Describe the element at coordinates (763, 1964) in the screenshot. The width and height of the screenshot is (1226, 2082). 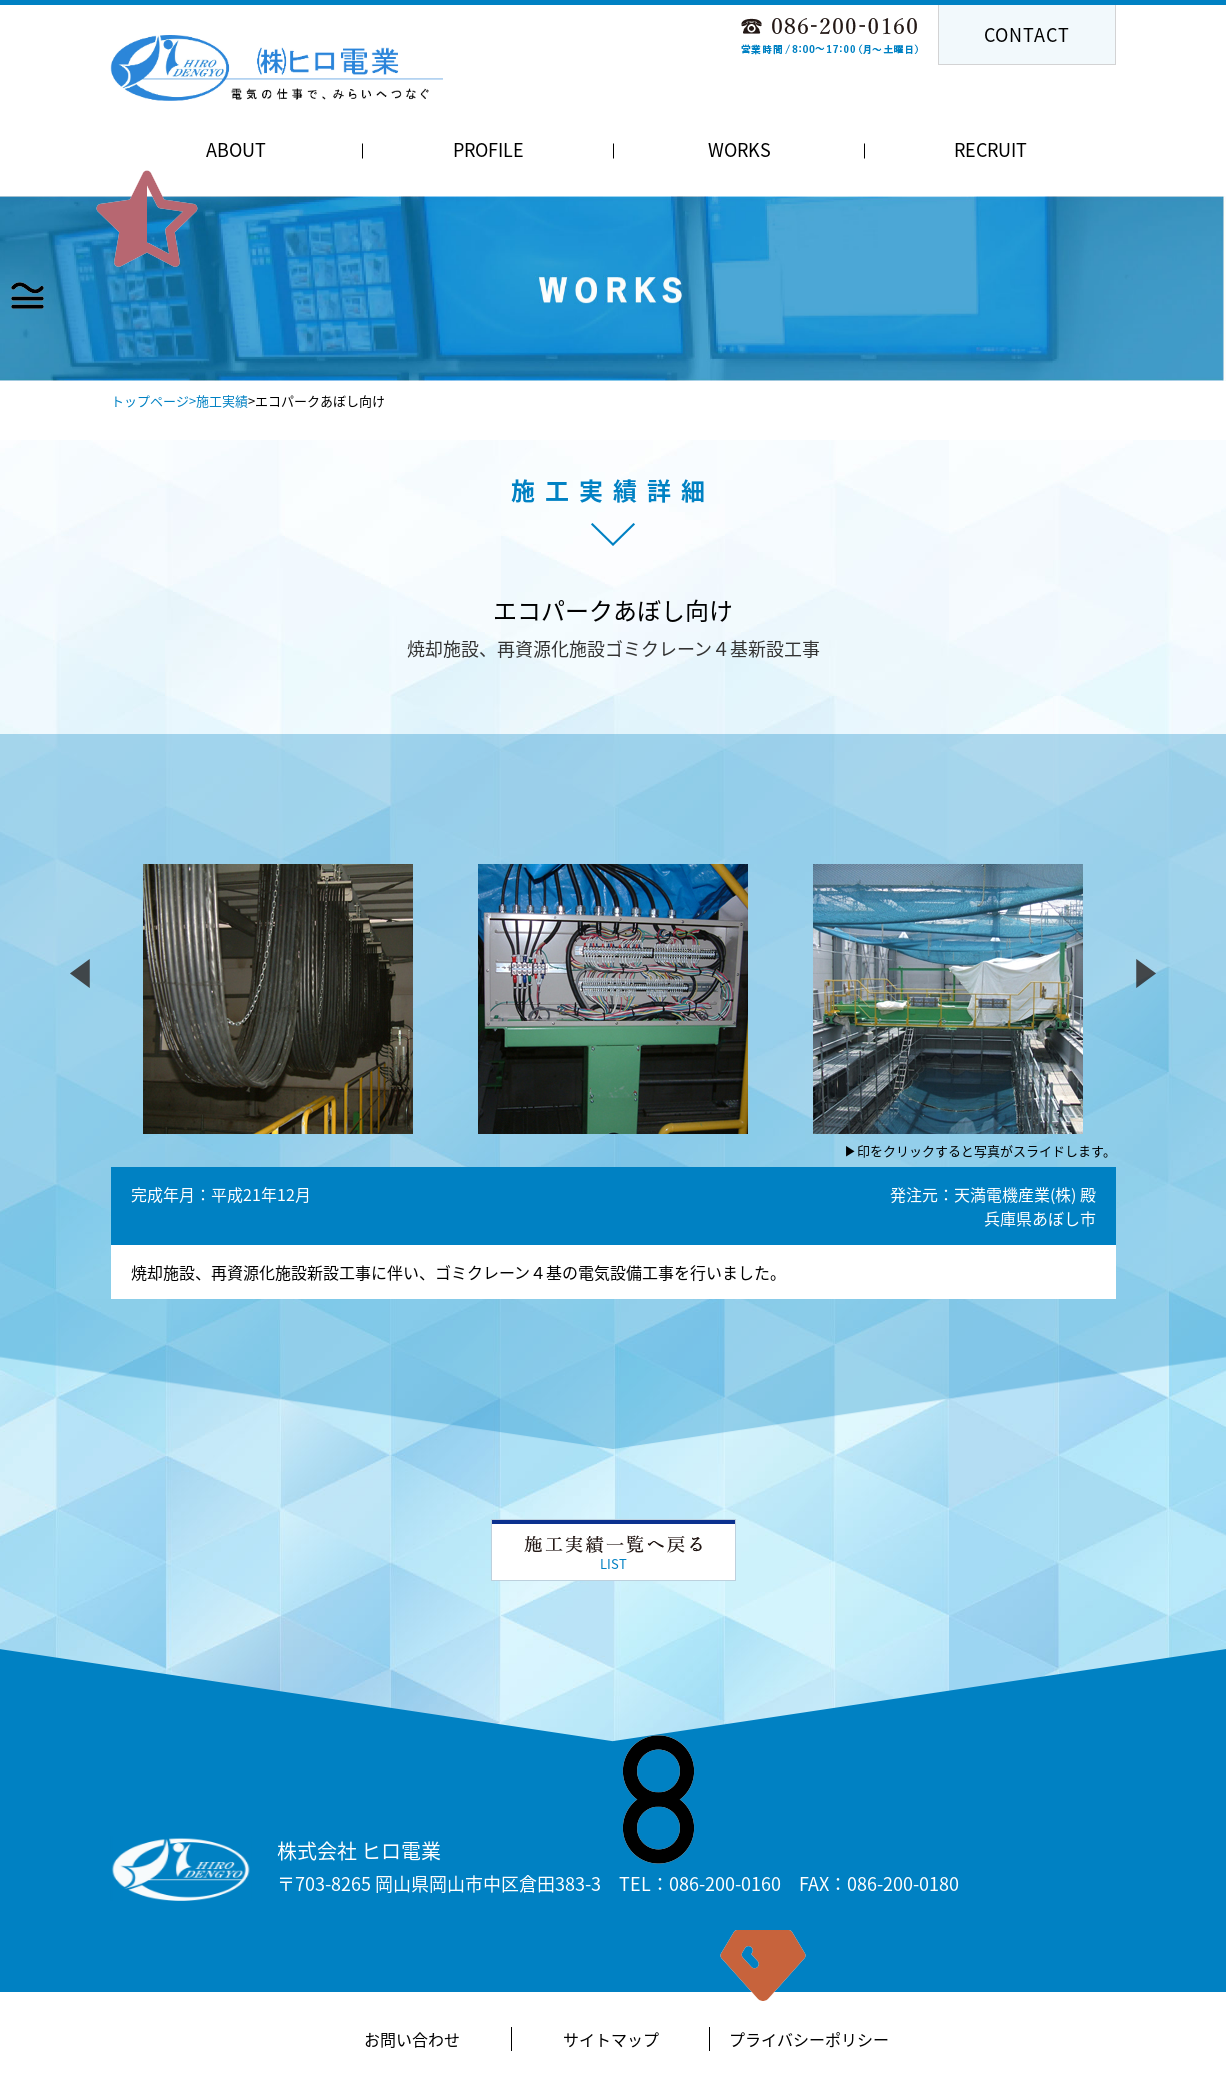
I see `indicates premium or pro membership status` at that location.